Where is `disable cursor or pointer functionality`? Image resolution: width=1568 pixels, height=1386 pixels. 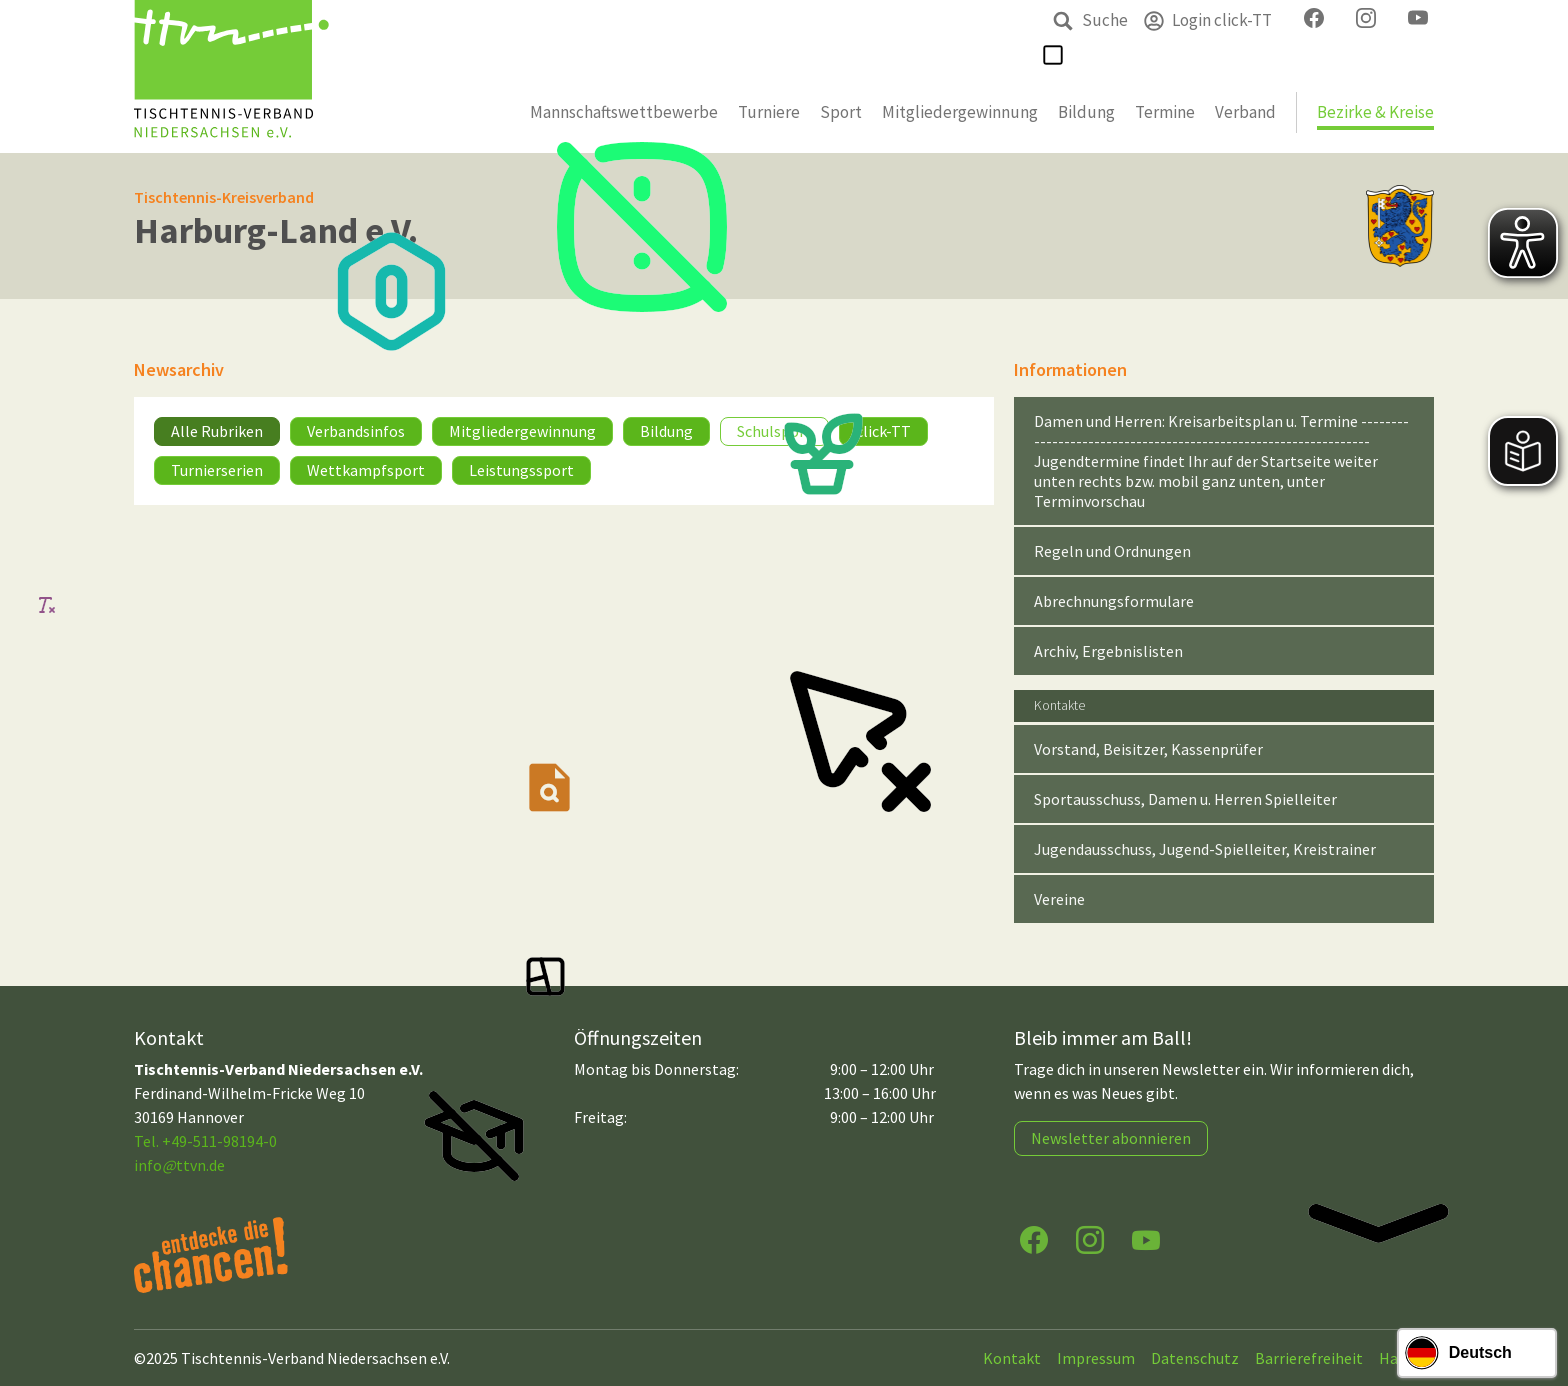
disable cursor or pointer functionality is located at coordinates (853, 734).